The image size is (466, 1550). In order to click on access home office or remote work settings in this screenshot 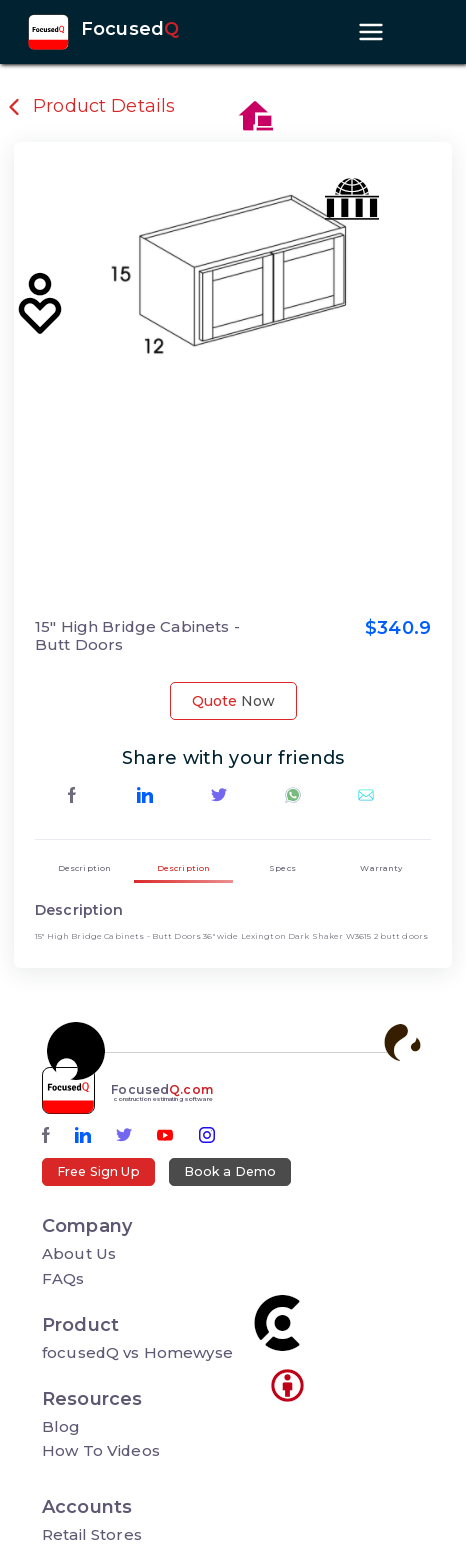, I will do `click(255, 117)`.